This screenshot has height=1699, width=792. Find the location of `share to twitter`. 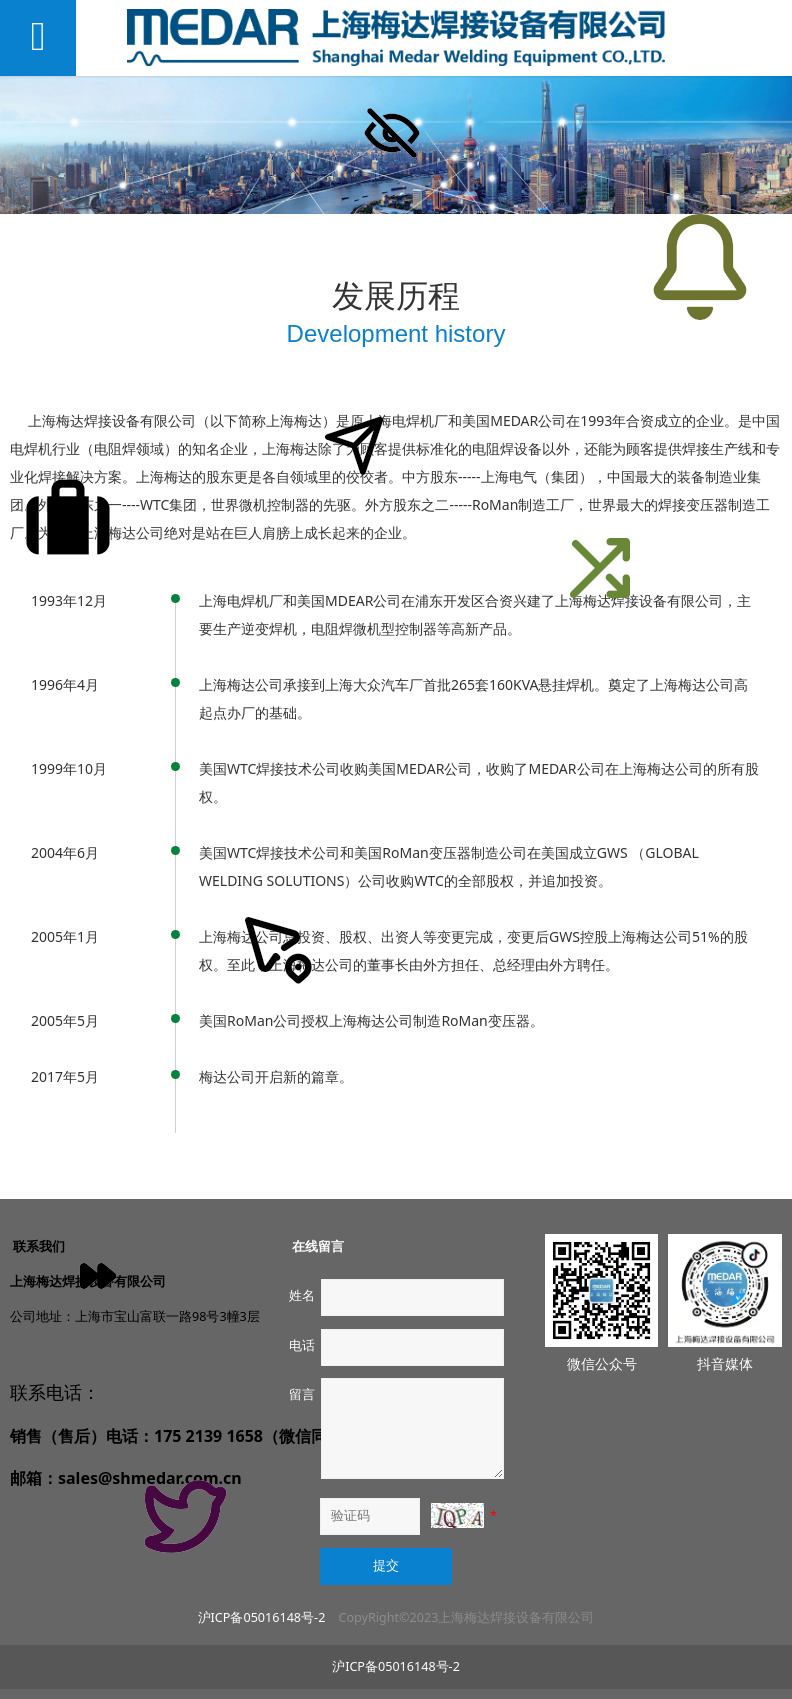

share to twitter is located at coordinates (185, 1516).